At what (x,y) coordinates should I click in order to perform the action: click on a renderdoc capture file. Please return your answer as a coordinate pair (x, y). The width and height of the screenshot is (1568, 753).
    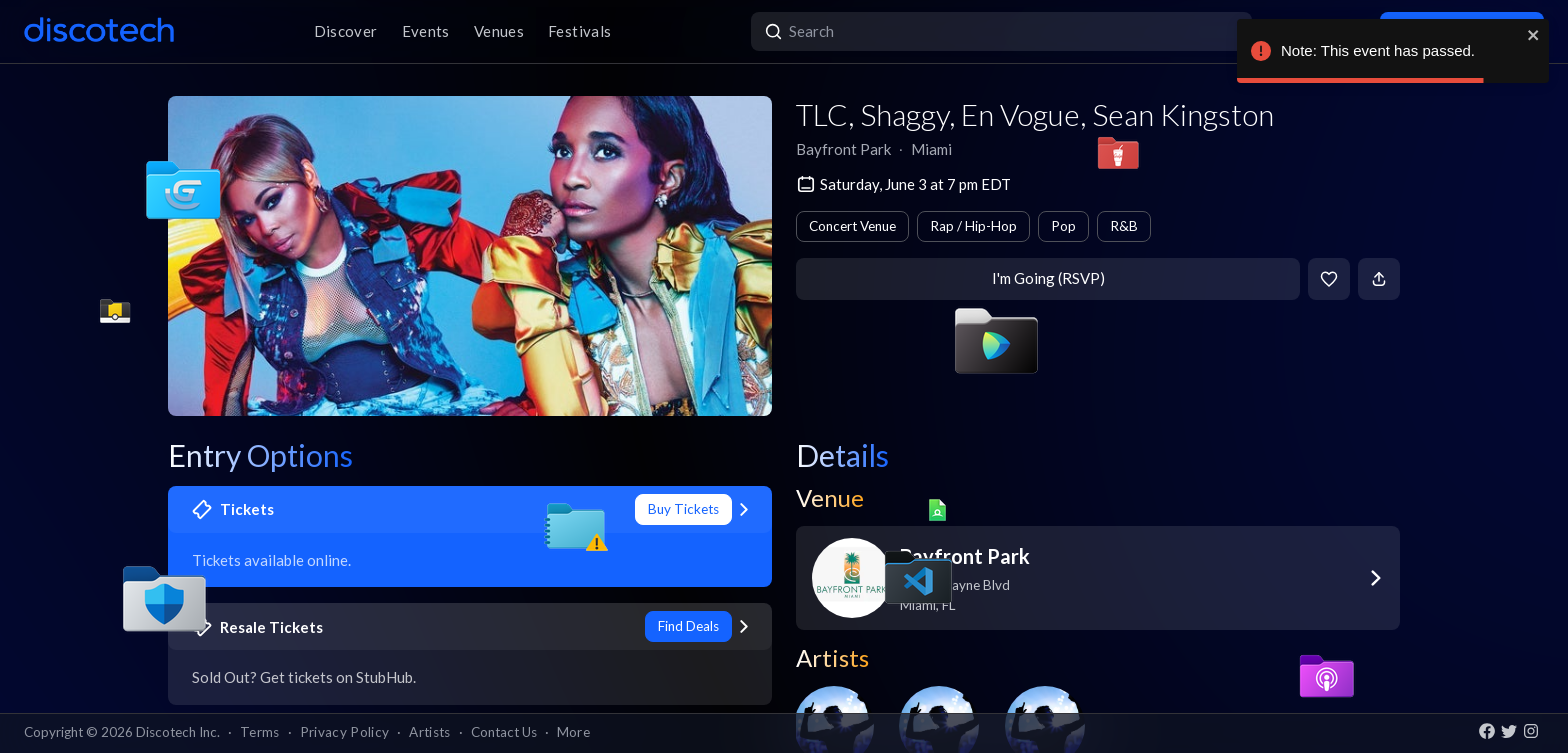
    Looking at the image, I should click on (937, 510).